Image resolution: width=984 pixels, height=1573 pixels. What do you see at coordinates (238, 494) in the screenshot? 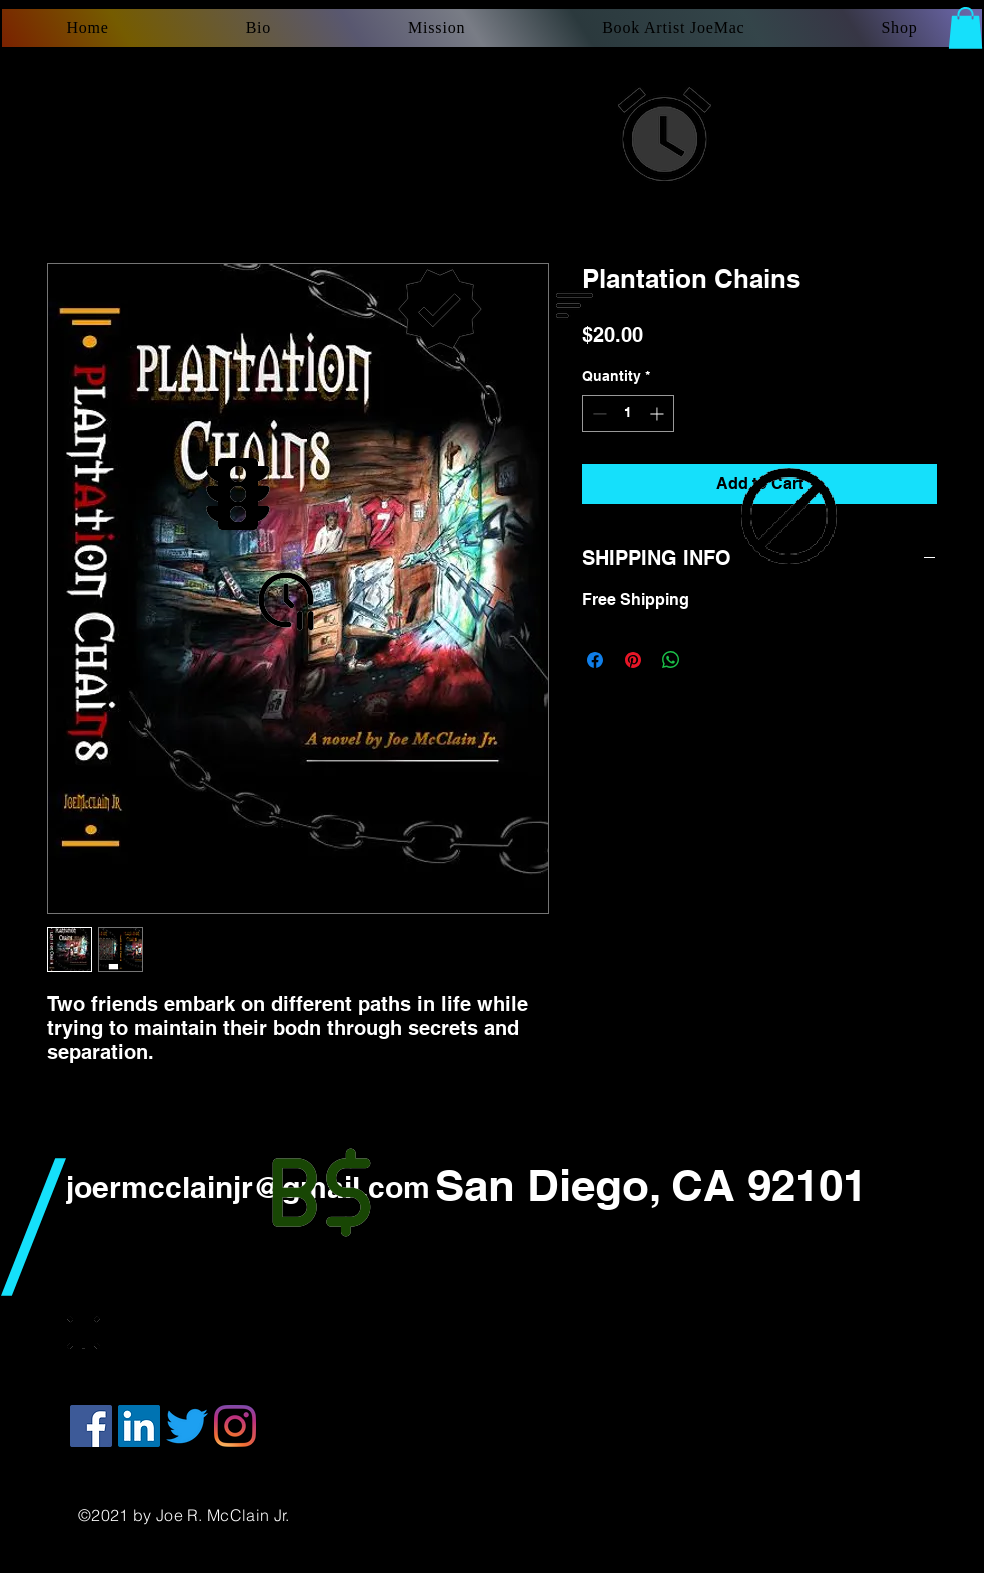
I see `view traffic conditions on map` at bounding box center [238, 494].